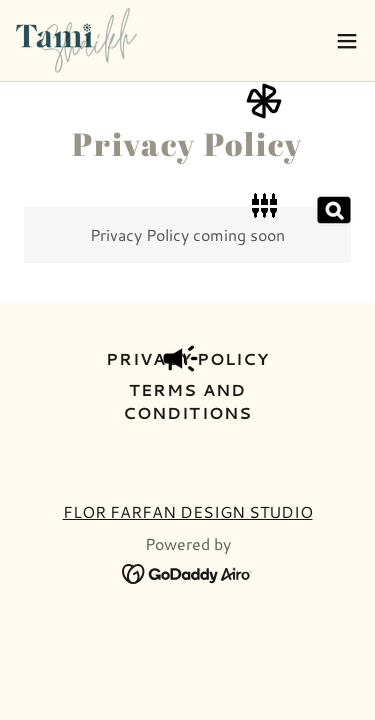 The image size is (375, 720). I want to click on access audio/video input settings, so click(264, 205).